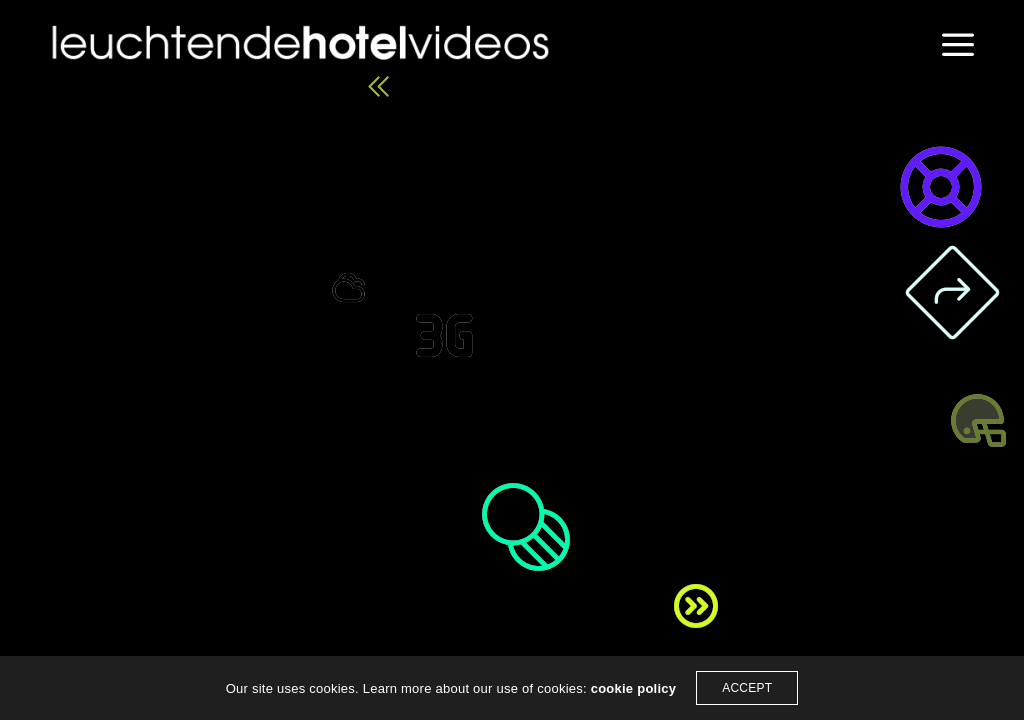 The width and height of the screenshot is (1024, 720). What do you see at coordinates (978, 421) in the screenshot?
I see `access football or sports content` at bounding box center [978, 421].